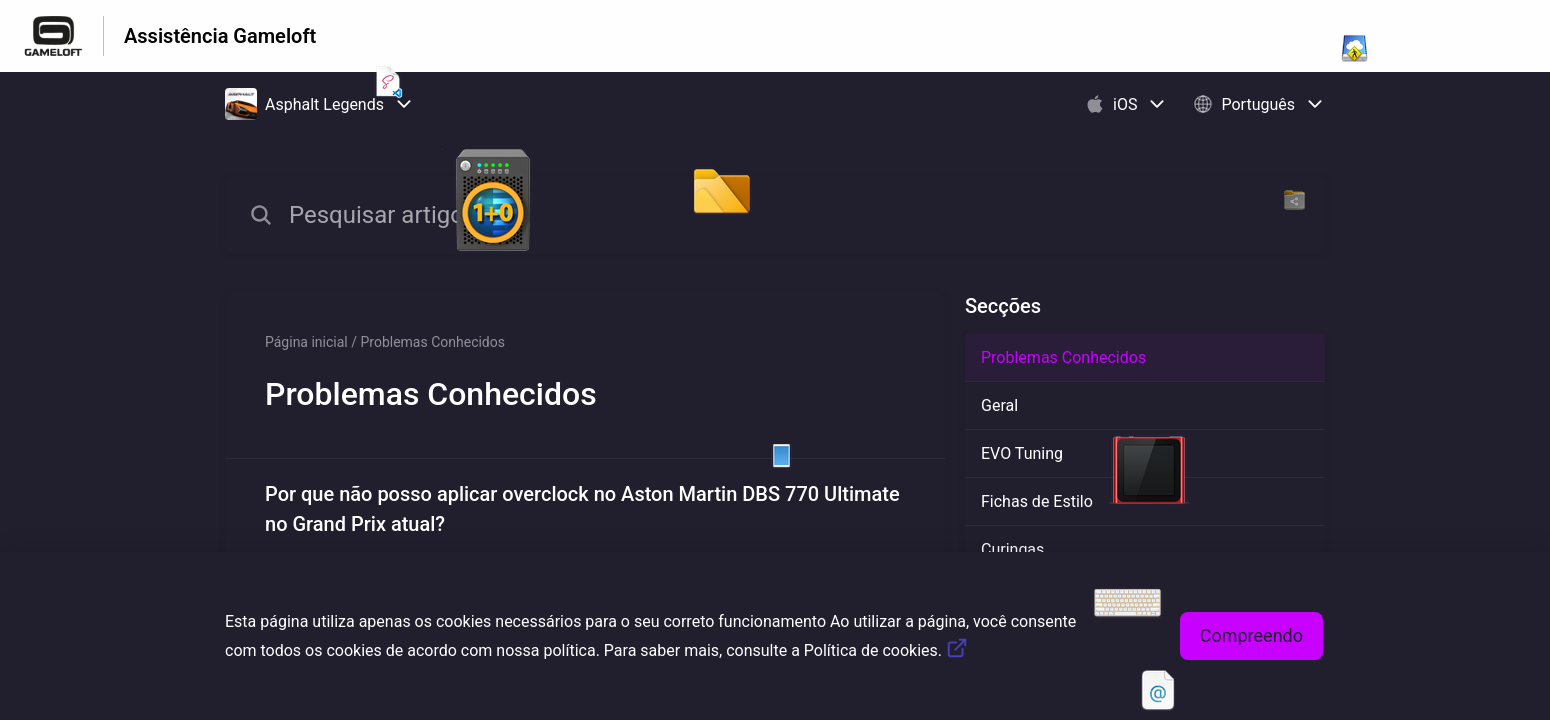 This screenshot has height=720, width=1550. Describe the element at coordinates (721, 192) in the screenshot. I see `open files folder` at that location.